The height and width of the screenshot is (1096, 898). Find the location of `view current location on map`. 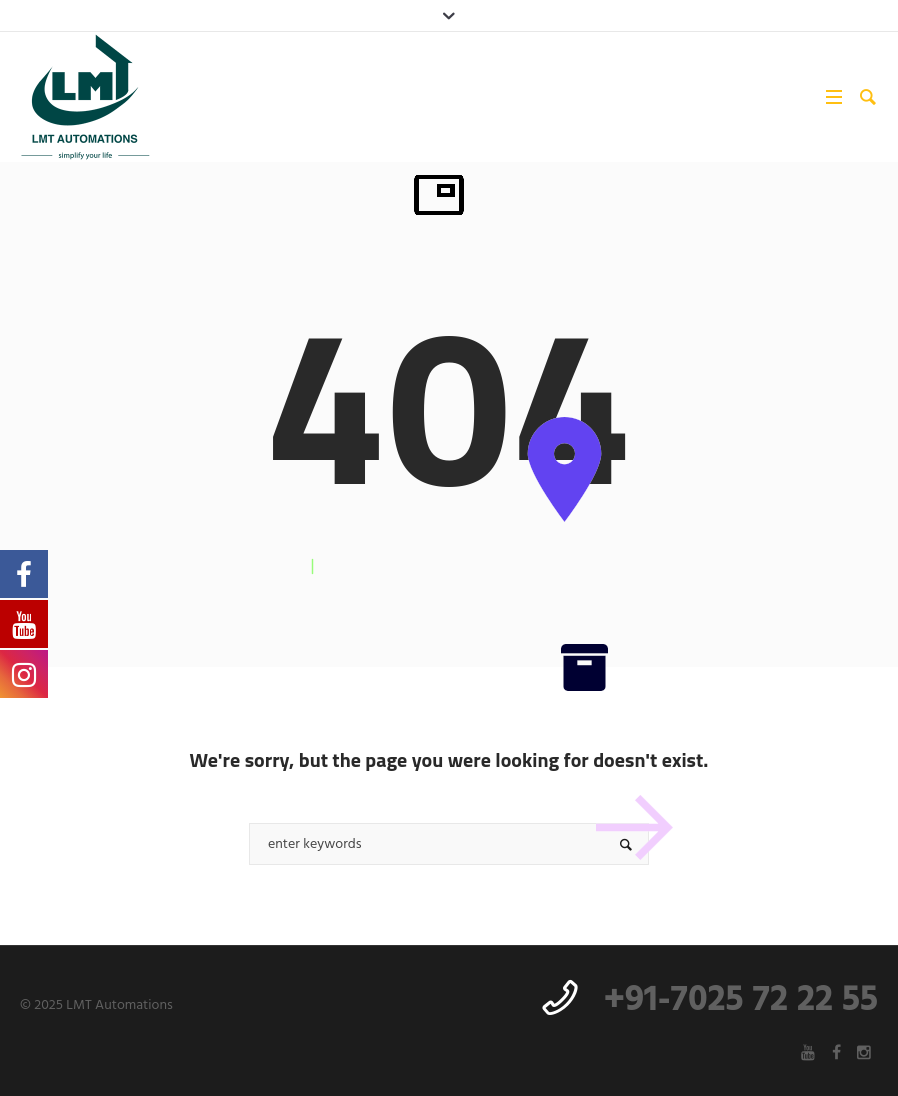

view current location on map is located at coordinates (564, 469).